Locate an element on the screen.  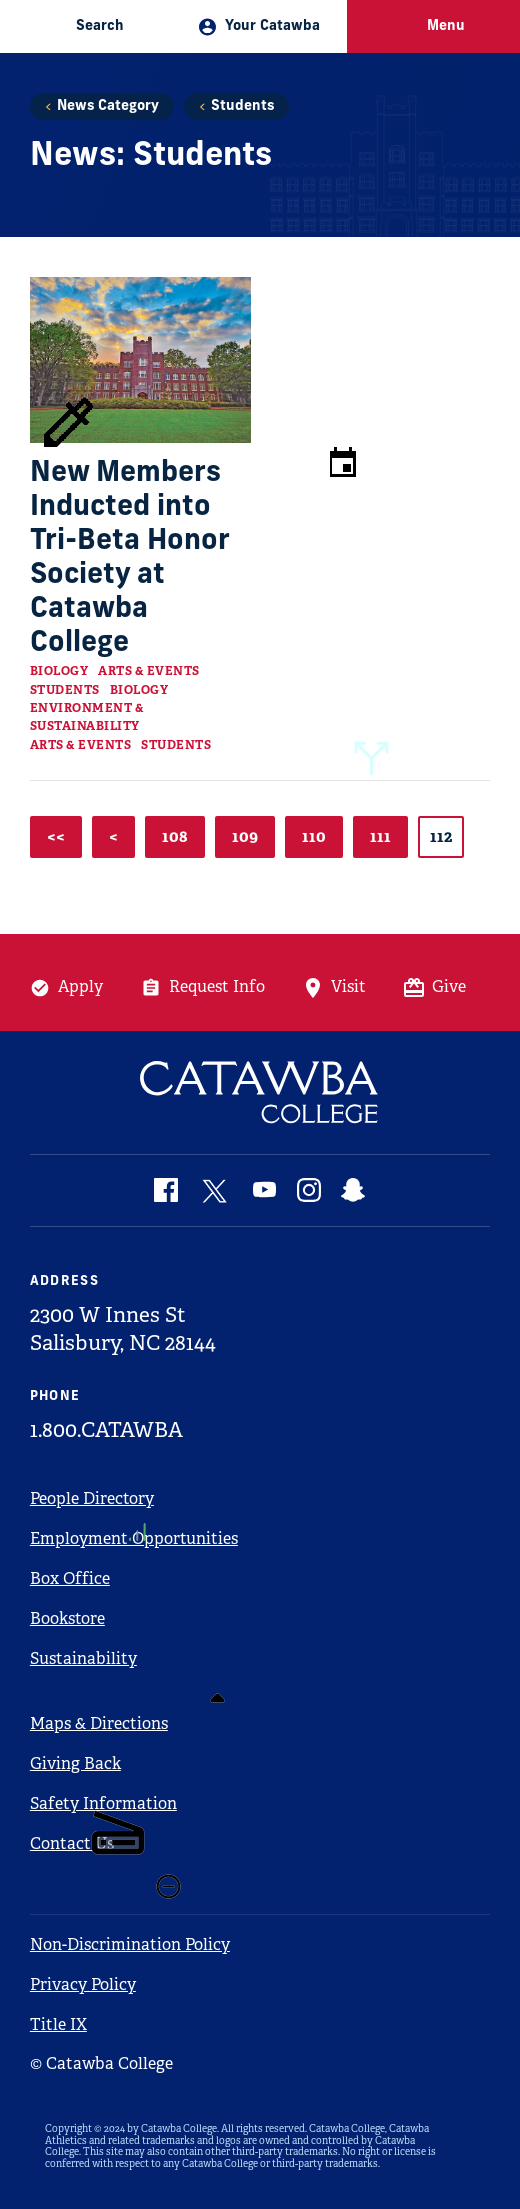
indicates medium cellular signal strength is located at coordinates (146, 1527).